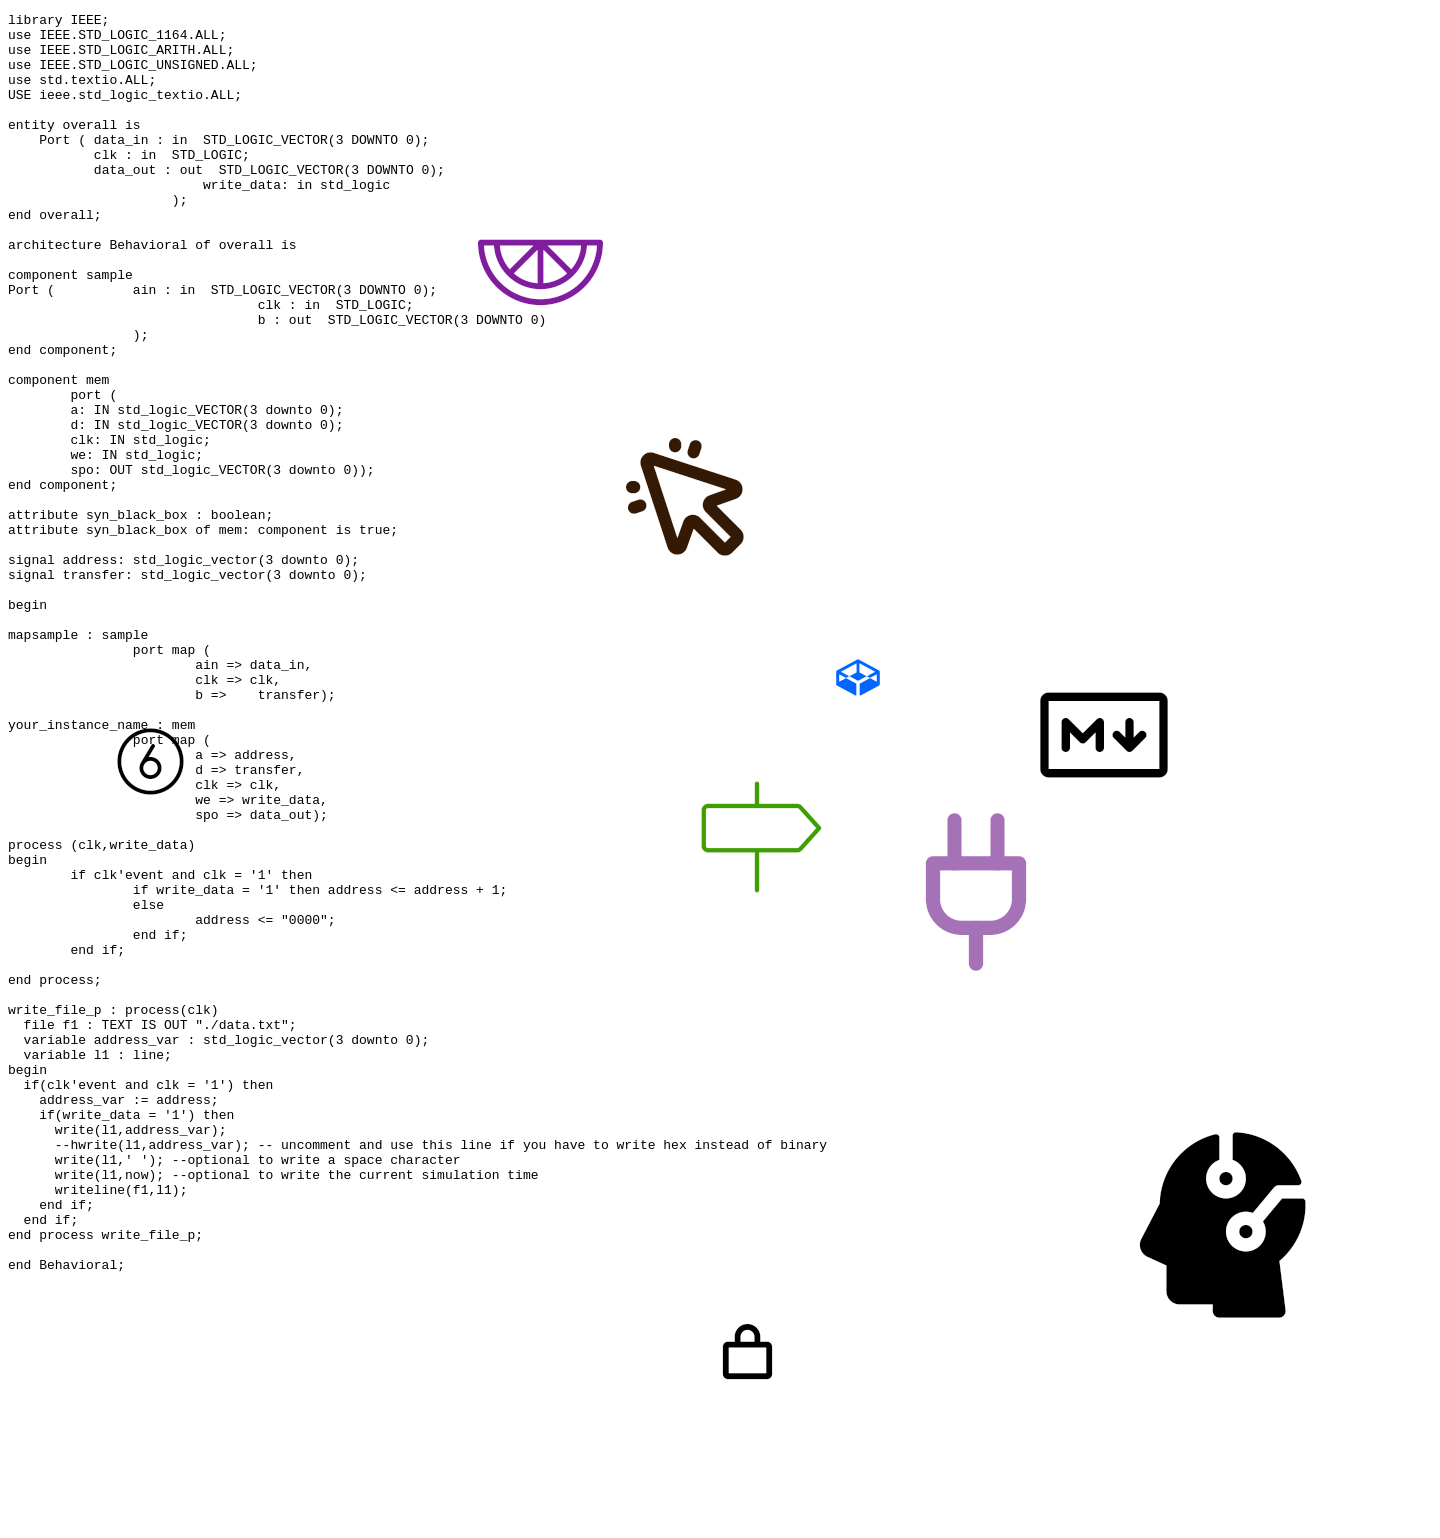 The width and height of the screenshot is (1440, 1538). I want to click on click or tap to interact, so click(691, 503).